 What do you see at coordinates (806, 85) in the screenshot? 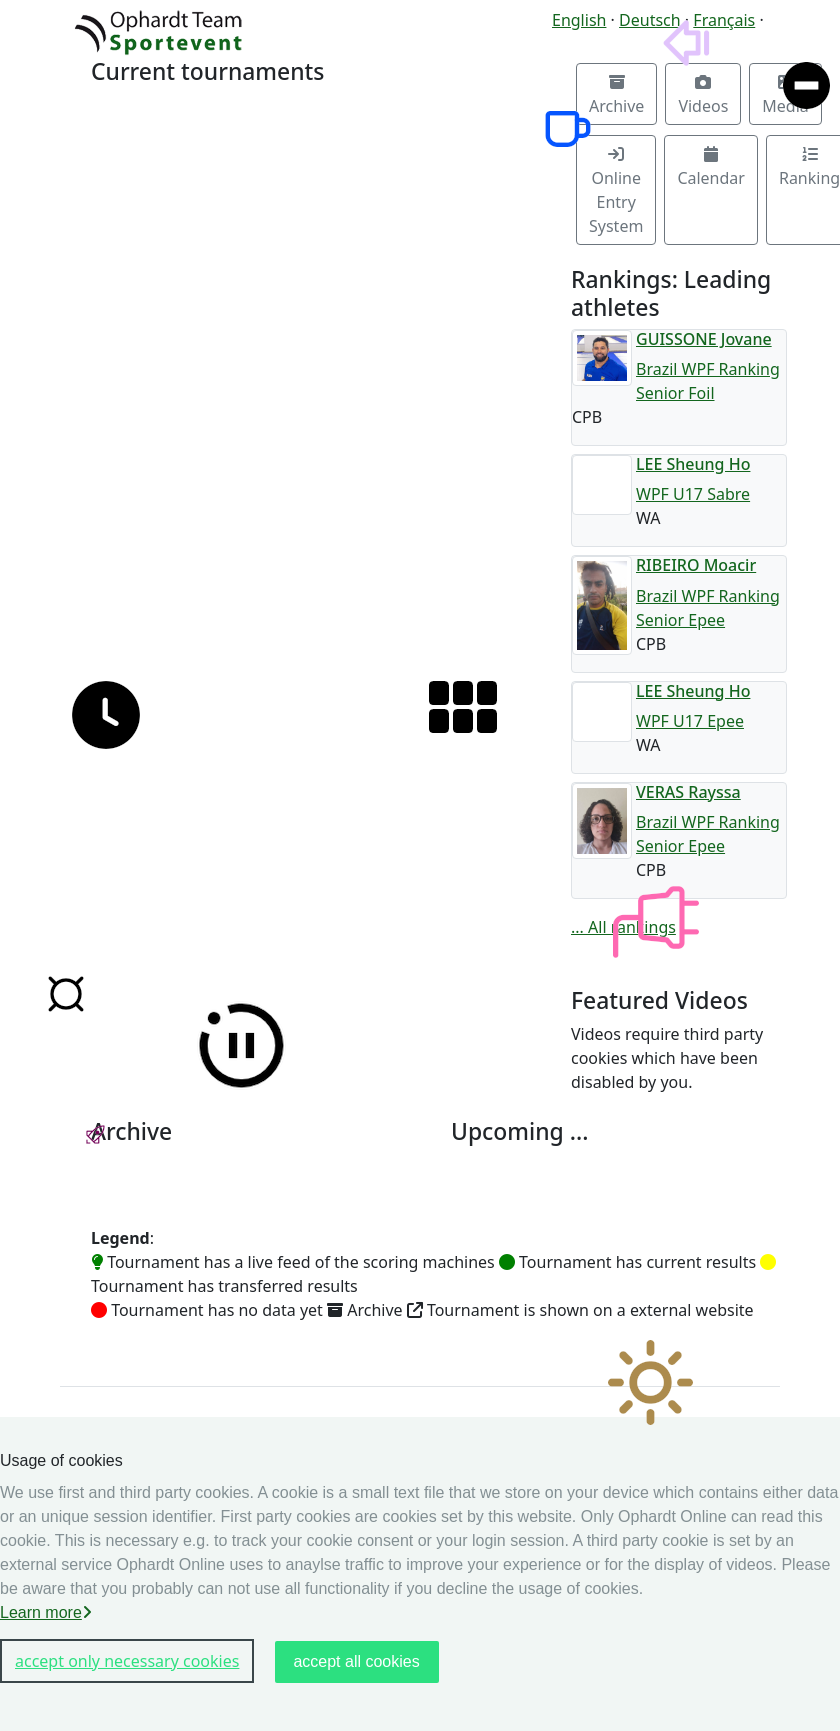
I see `access denied or blocked action` at bounding box center [806, 85].